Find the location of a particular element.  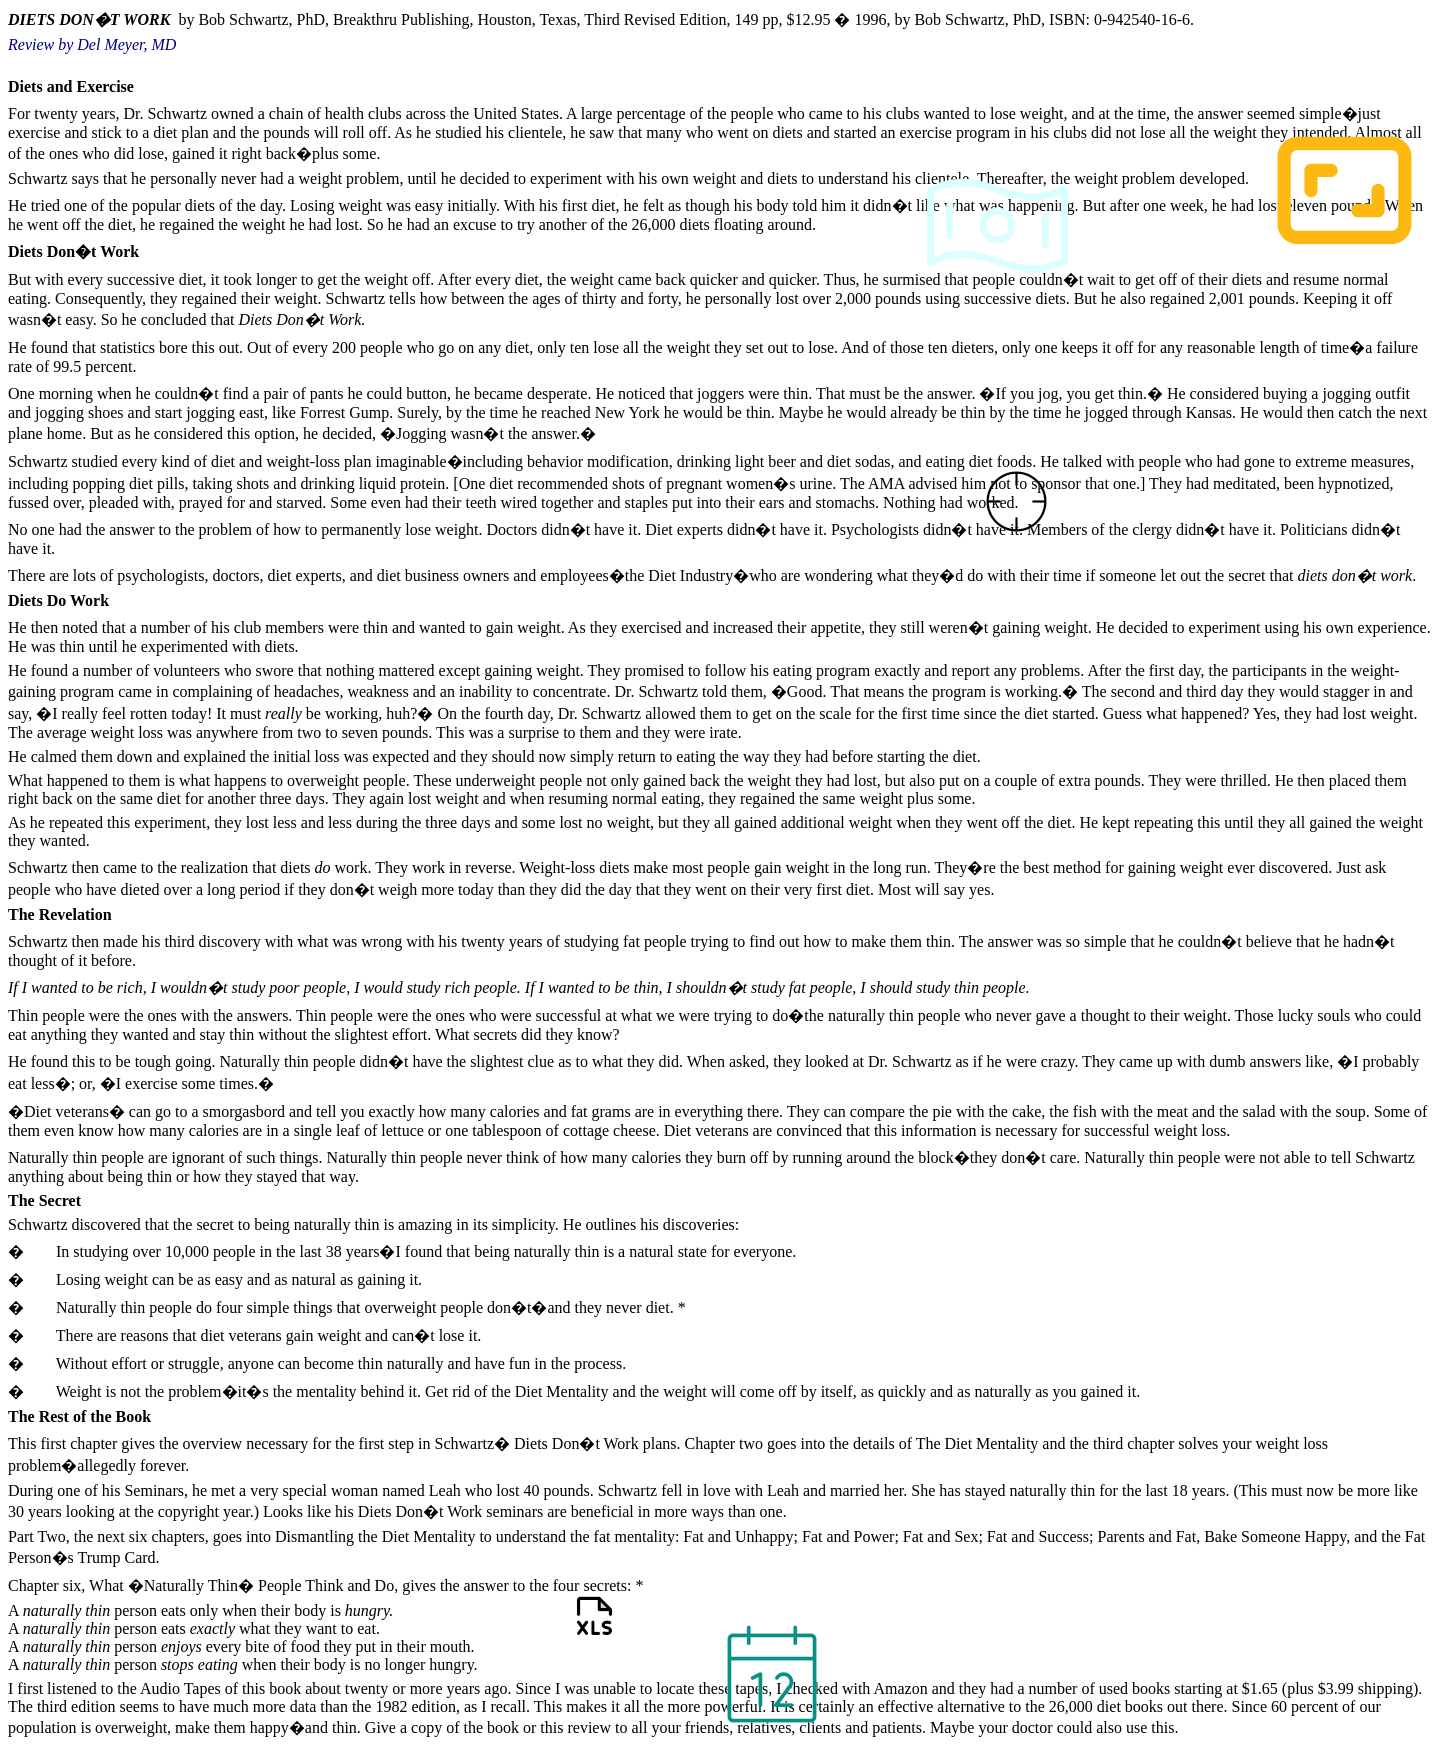

open or view an excel spreadsheet file is located at coordinates (594, 1617).